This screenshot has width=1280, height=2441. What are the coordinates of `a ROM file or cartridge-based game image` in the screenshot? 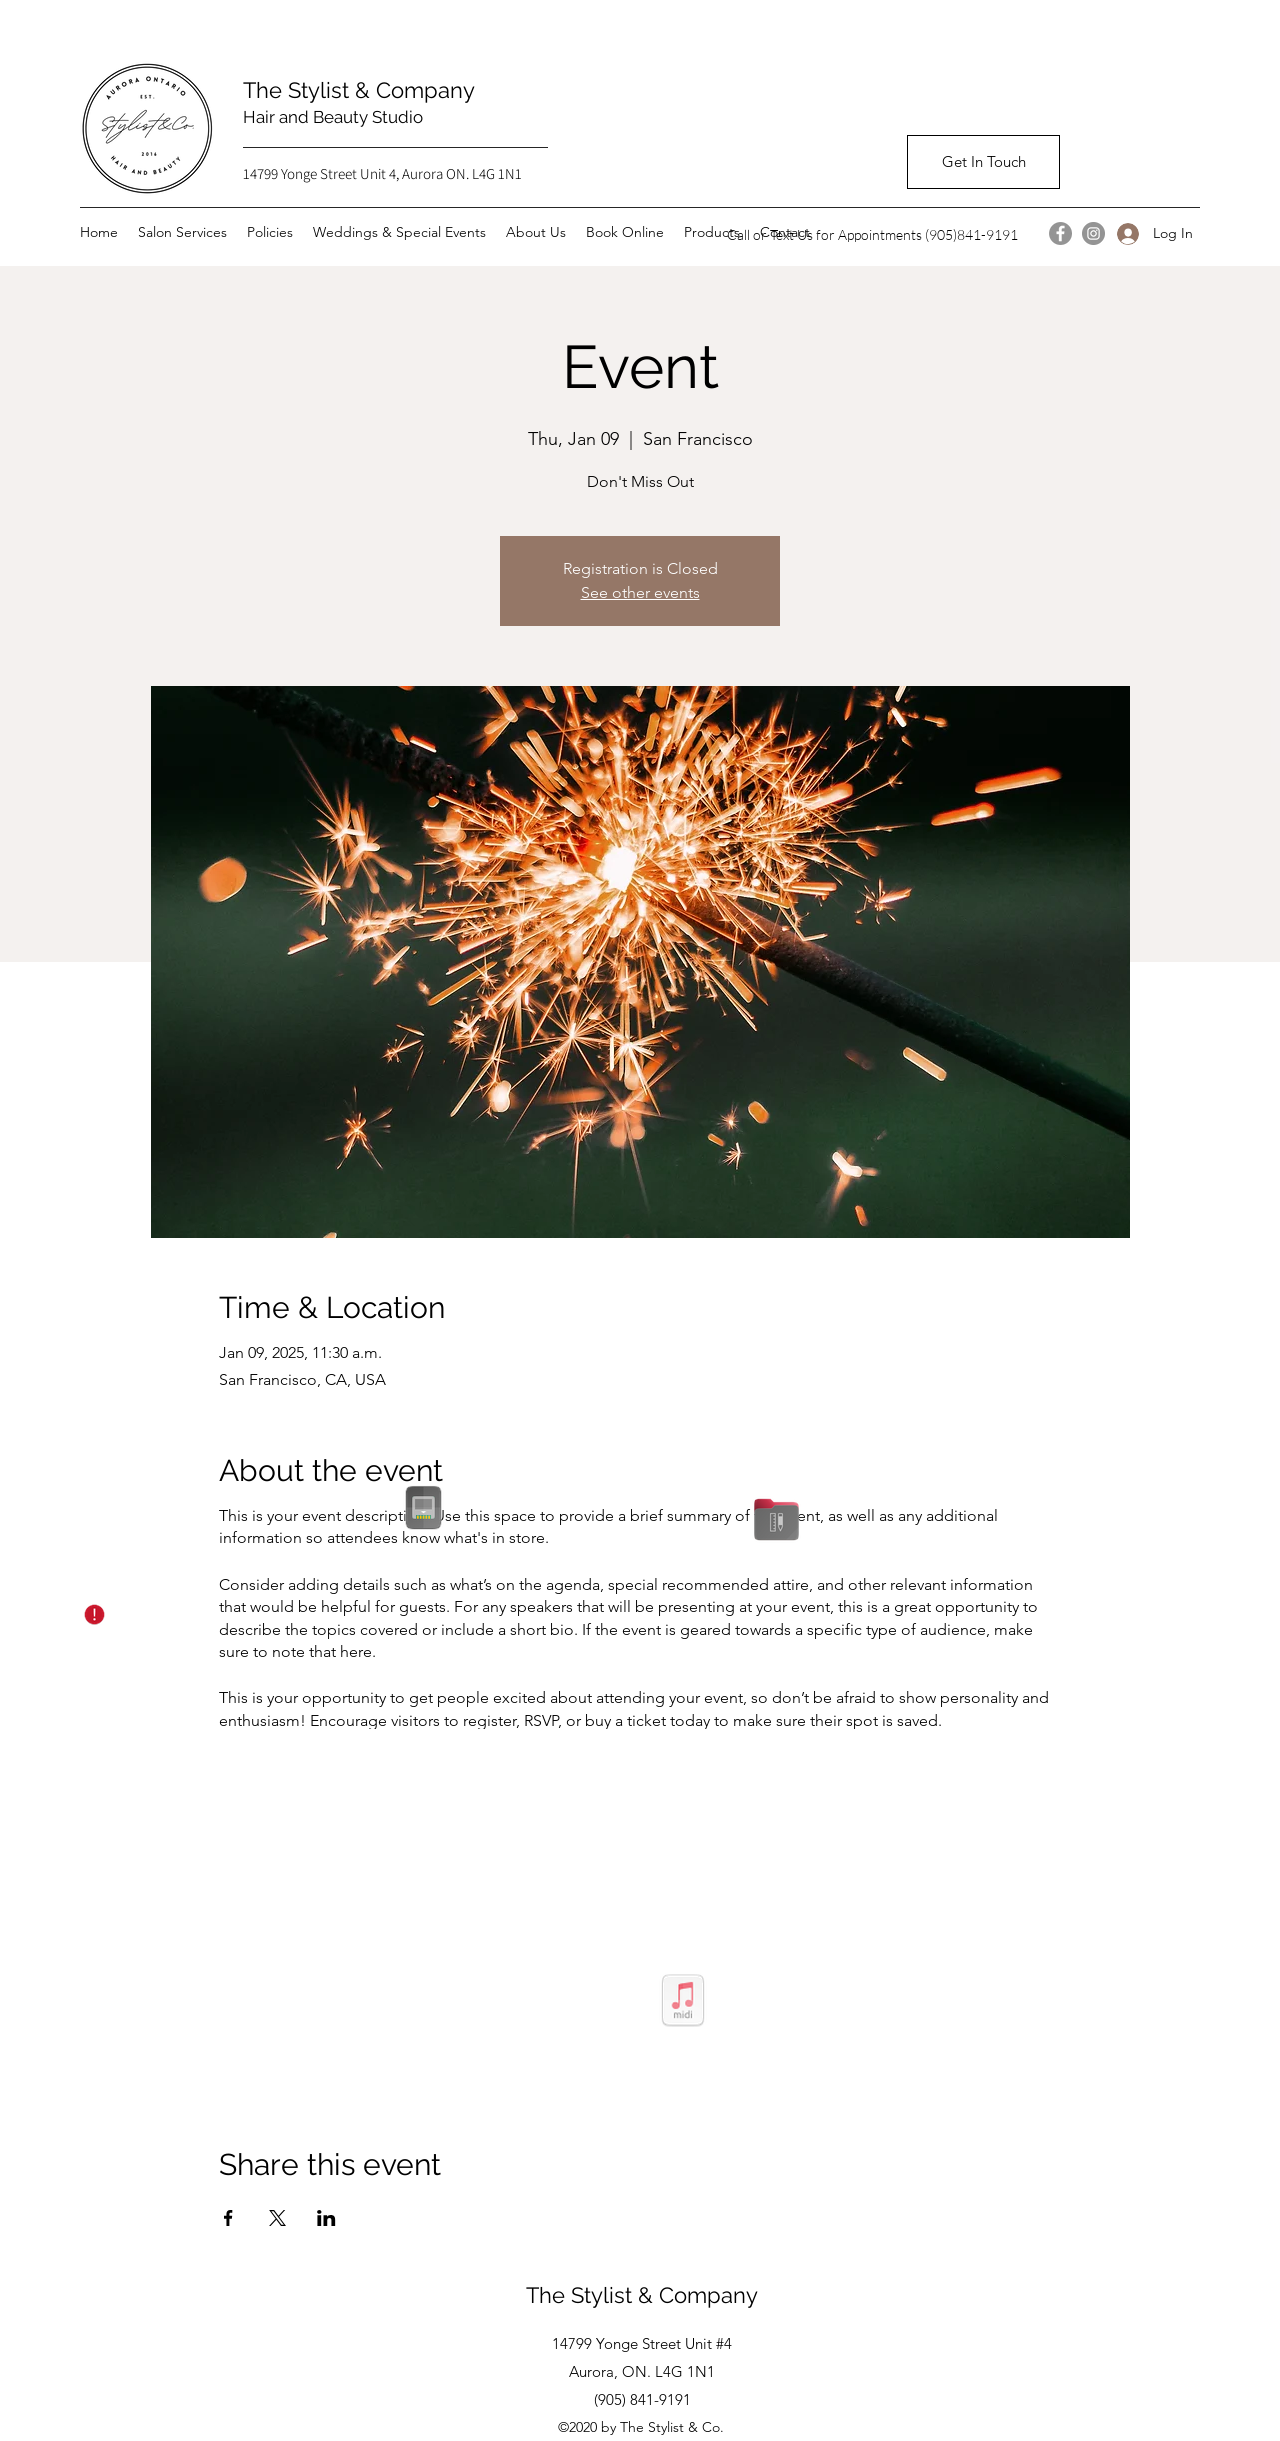 It's located at (423, 1507).